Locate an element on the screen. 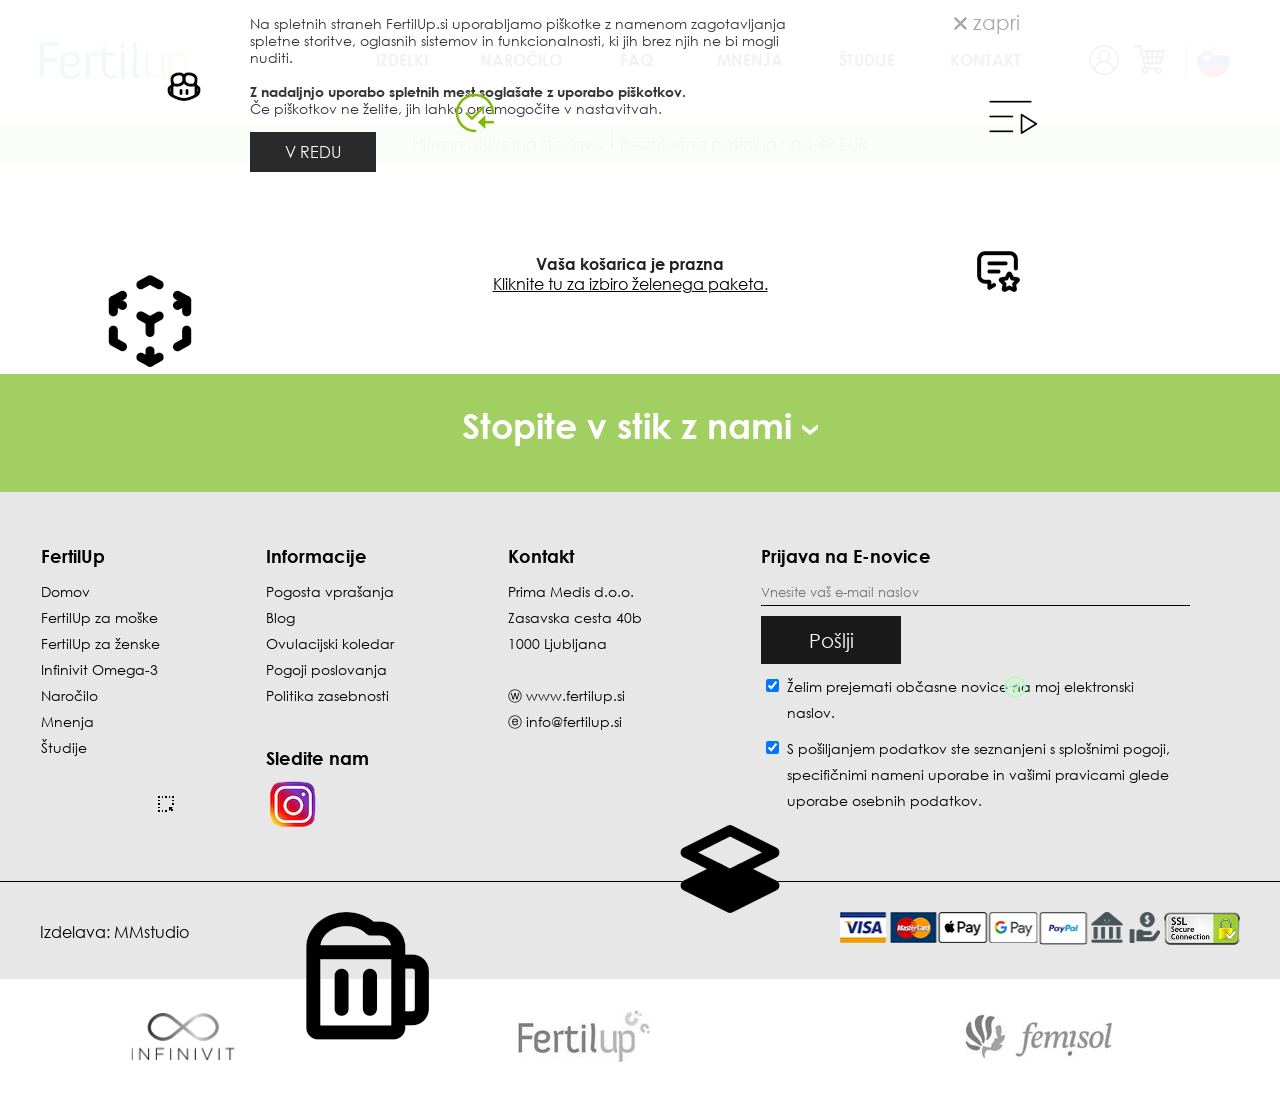 Image resolution: width=1280 pixels, height=1096 pixels. access 3D modeling or spatial view options is located at coordinates (150, 321).